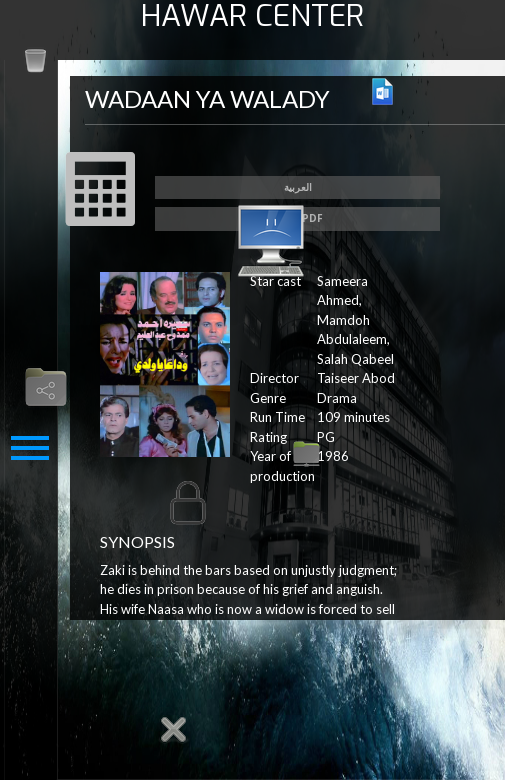 The image size is (505, 780). Describe the element at coordinates (46, 387) in the screenshot. I see `access your public shared folder` at that location.